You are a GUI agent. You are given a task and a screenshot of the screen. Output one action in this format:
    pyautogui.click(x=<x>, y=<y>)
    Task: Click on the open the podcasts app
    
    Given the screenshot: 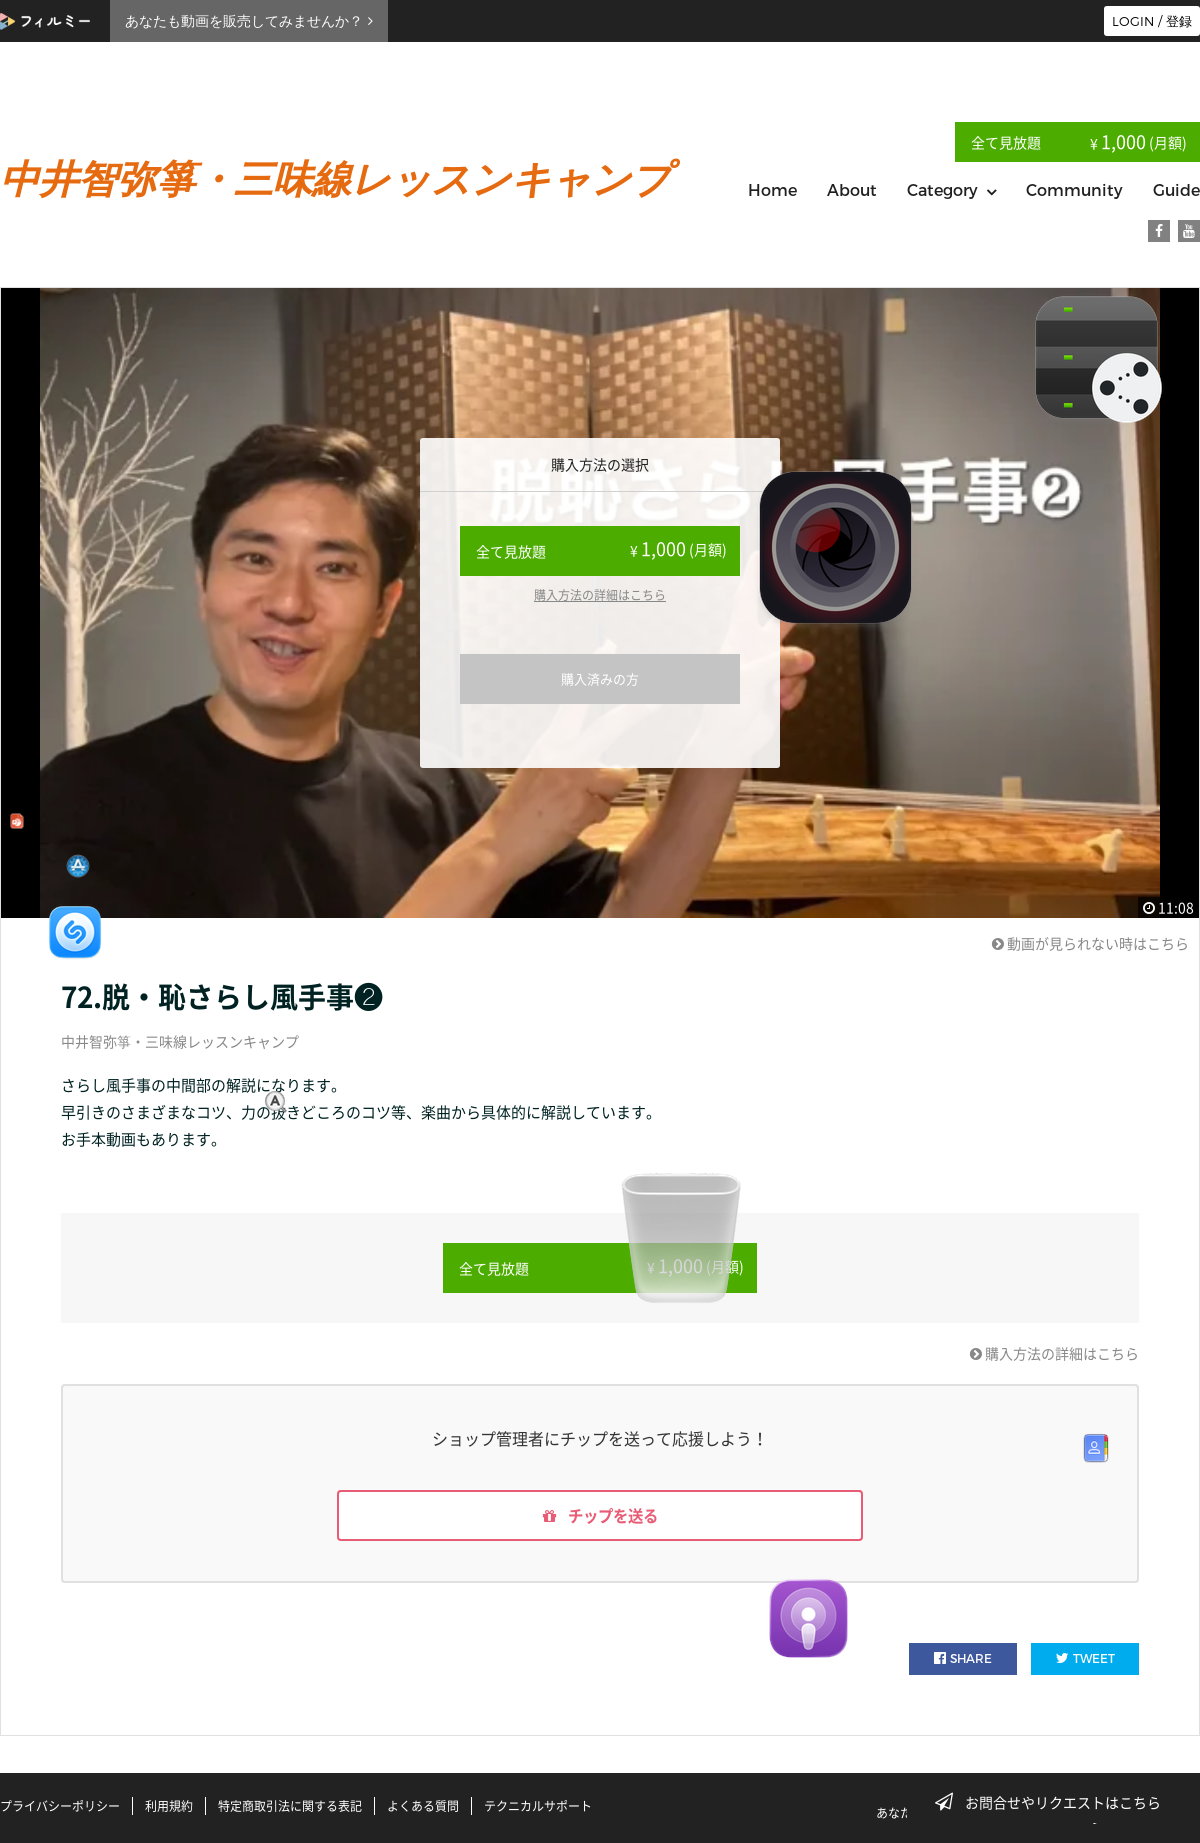 What is the action you would take?
    pyautogui.click(x=808, y=1618)
    